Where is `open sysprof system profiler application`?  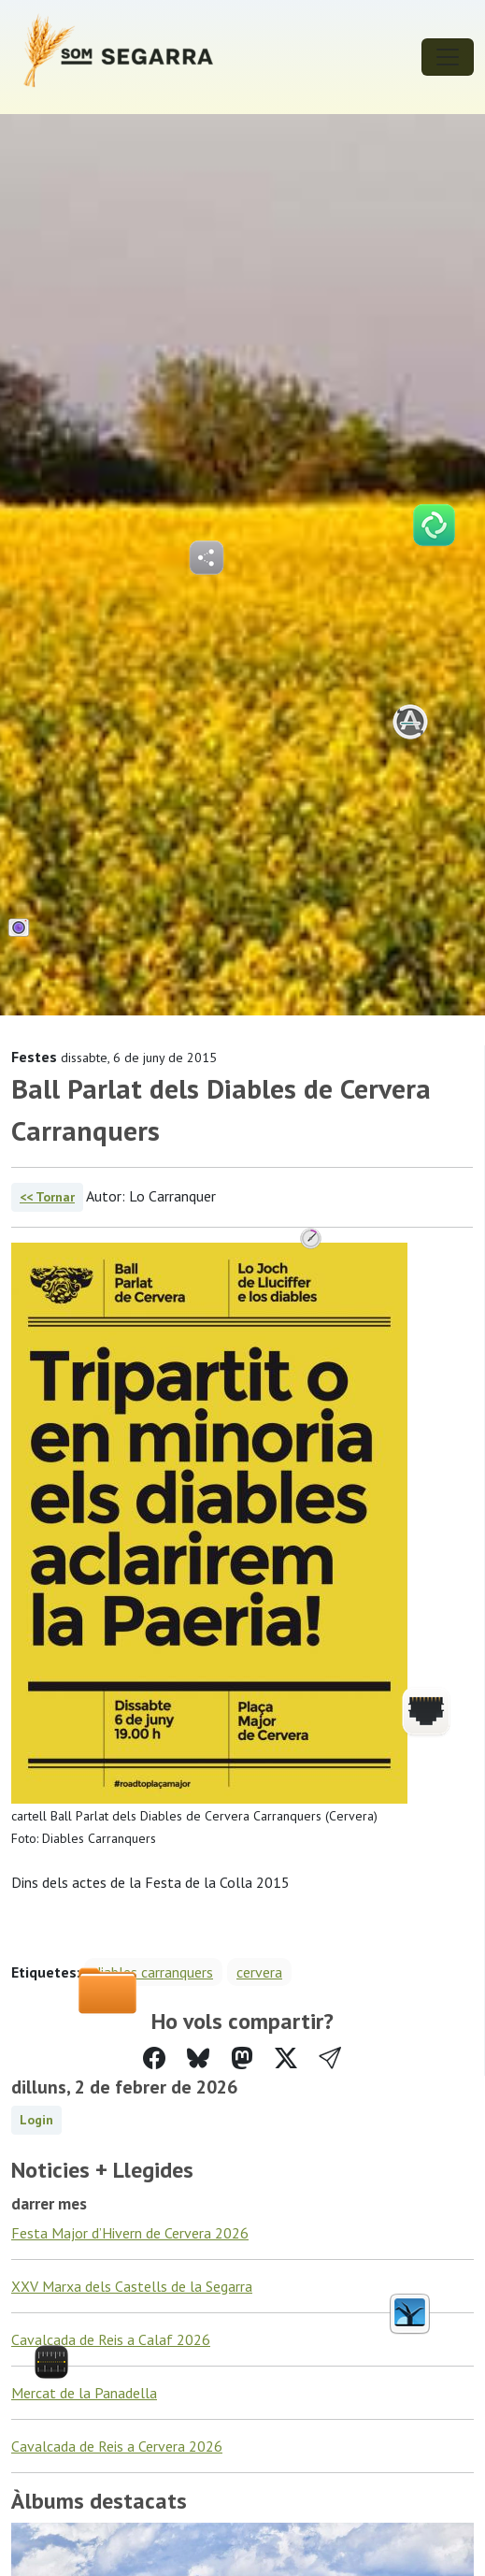 open sysprof system profiler application is located at coordinates (310, 1238).